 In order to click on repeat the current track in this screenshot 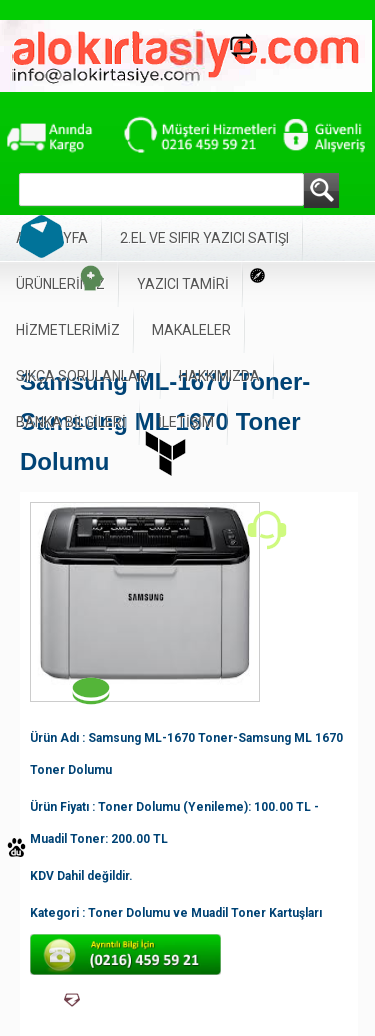, I will do `click(241, 45)`.